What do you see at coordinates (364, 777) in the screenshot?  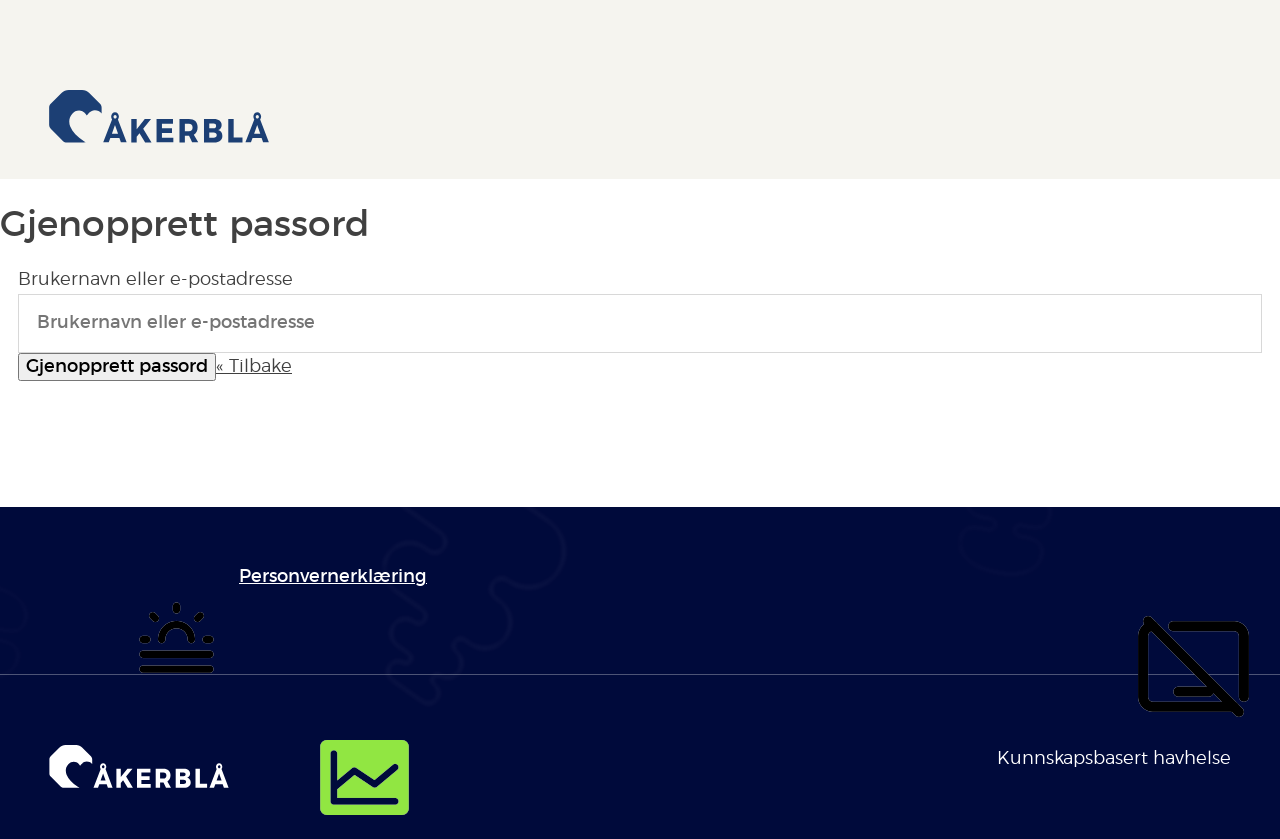 I see `view analytics or performance data` at bounding box center [364, 777].